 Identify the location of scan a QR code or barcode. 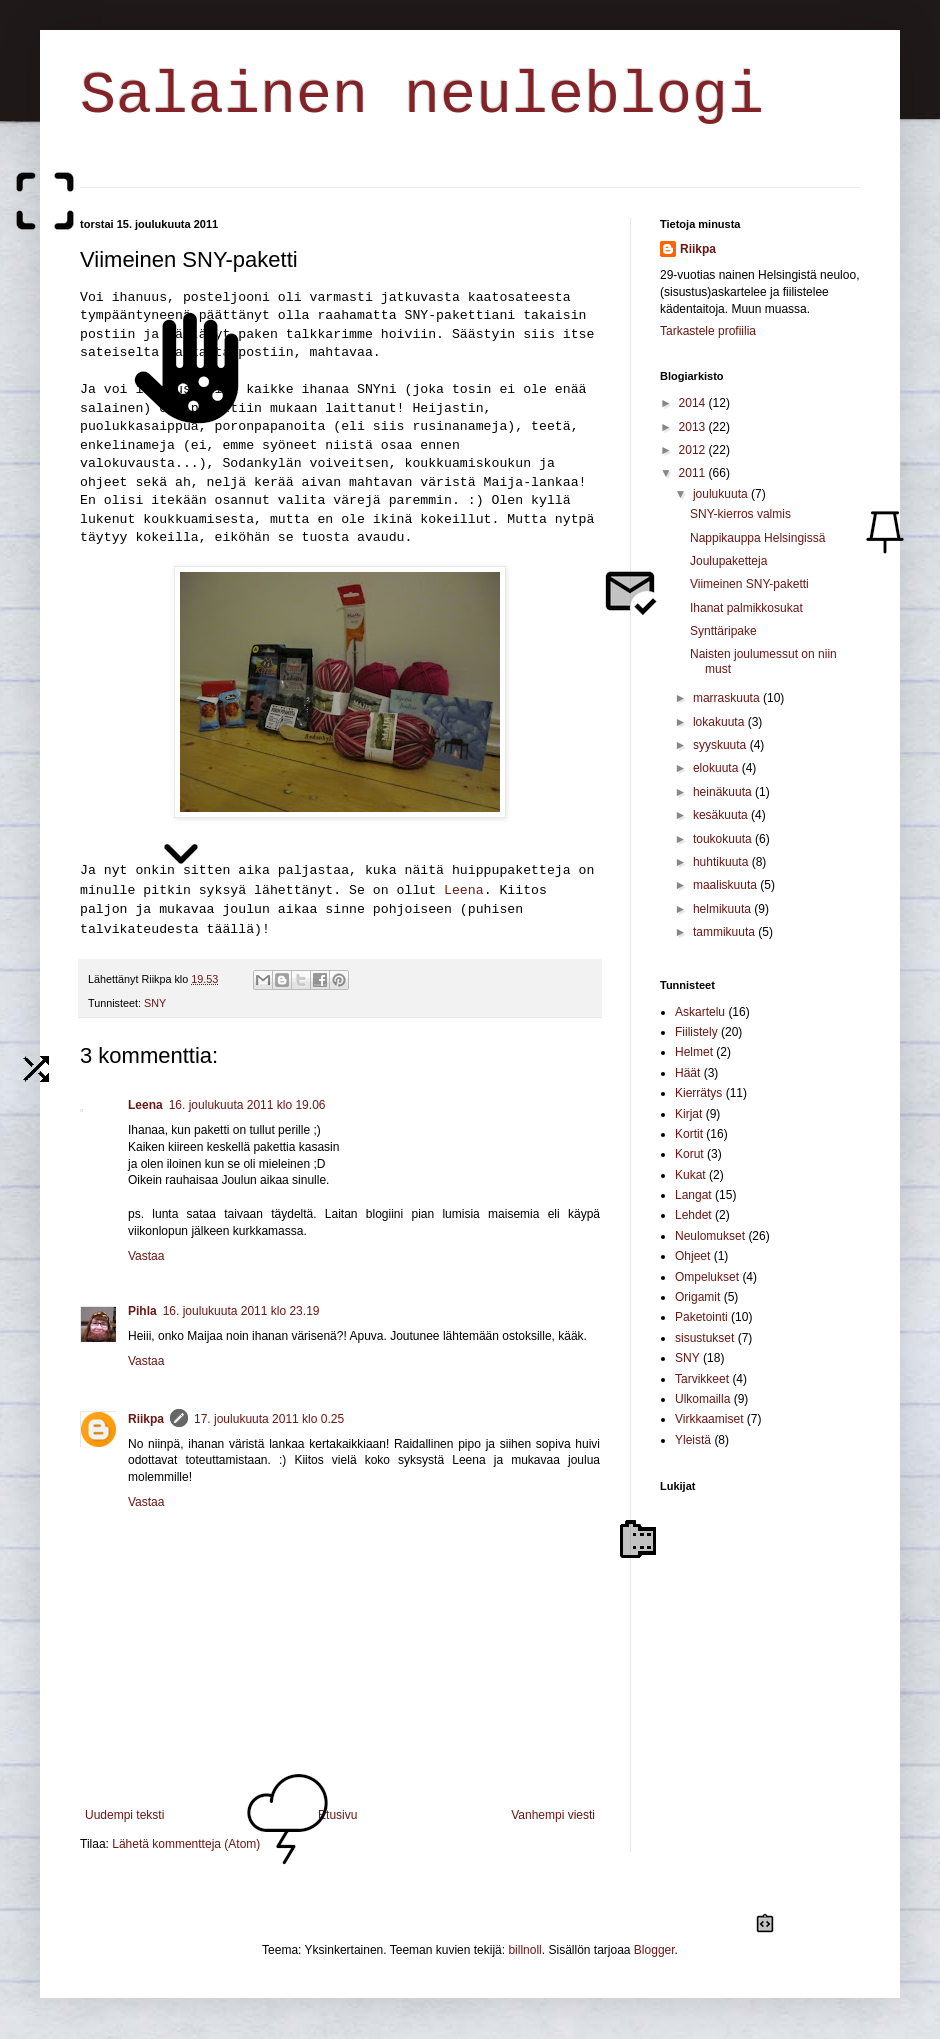
(45, 201).